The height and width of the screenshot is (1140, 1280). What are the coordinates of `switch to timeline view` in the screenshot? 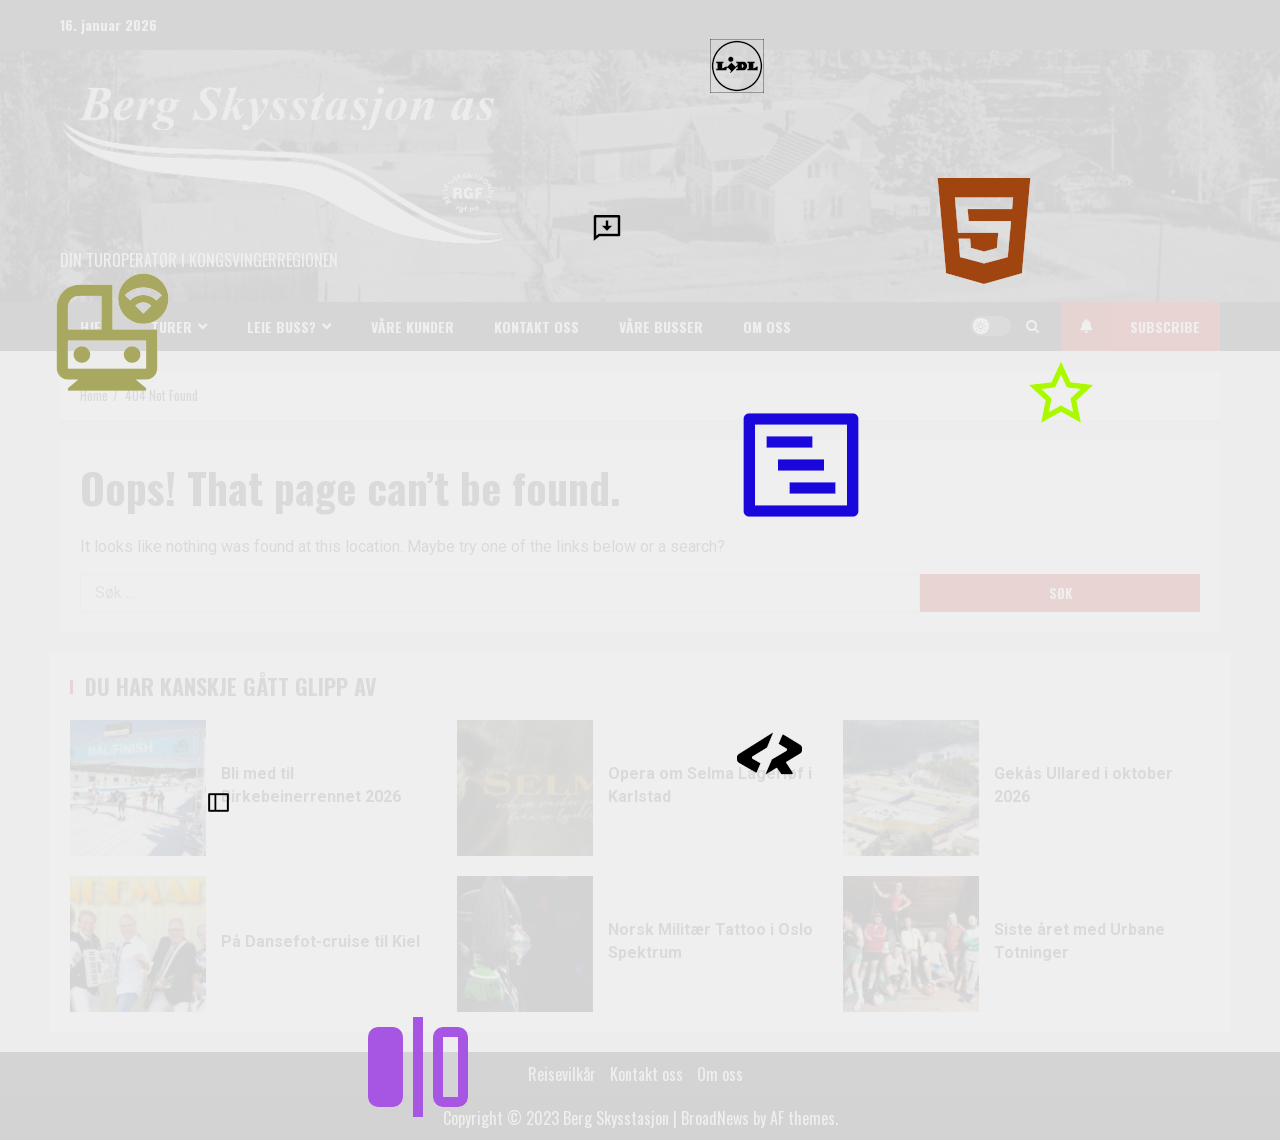 It's located at (801, 465).